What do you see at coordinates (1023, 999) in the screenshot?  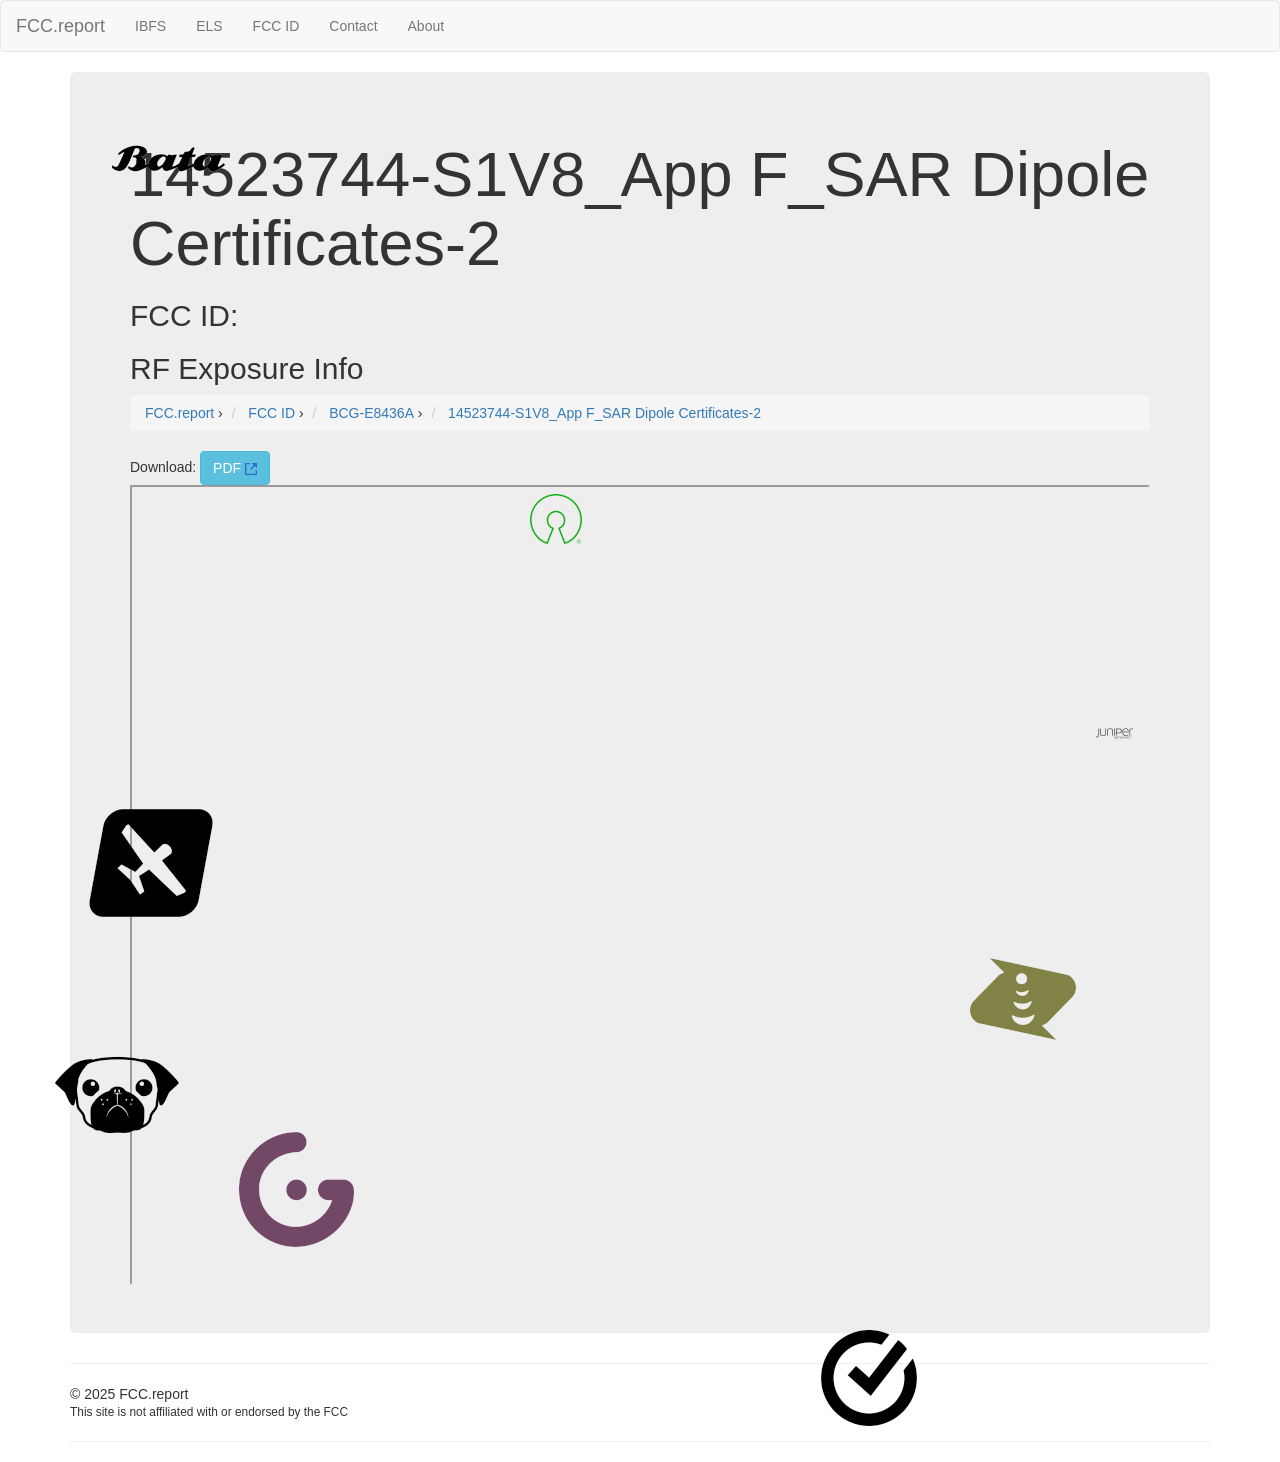 I see `open the Boost mobile app` at bounding box center [1023, 999].